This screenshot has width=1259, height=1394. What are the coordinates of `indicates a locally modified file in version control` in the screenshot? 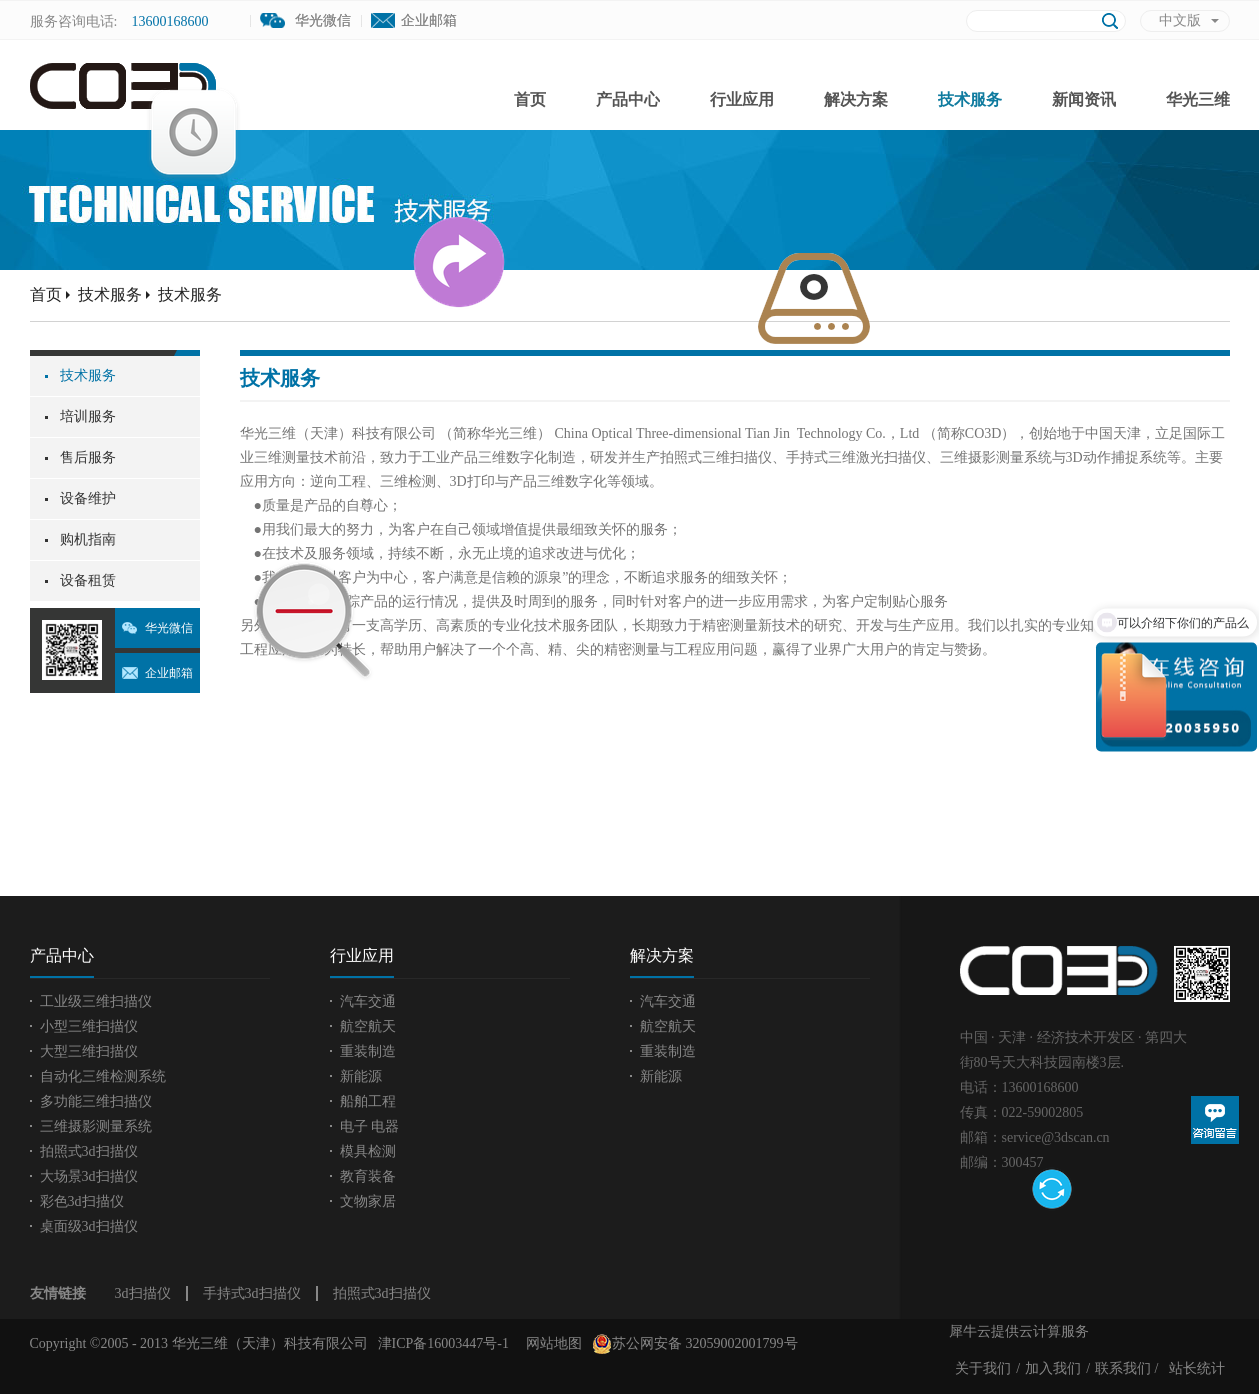 It's located at (459, 262).